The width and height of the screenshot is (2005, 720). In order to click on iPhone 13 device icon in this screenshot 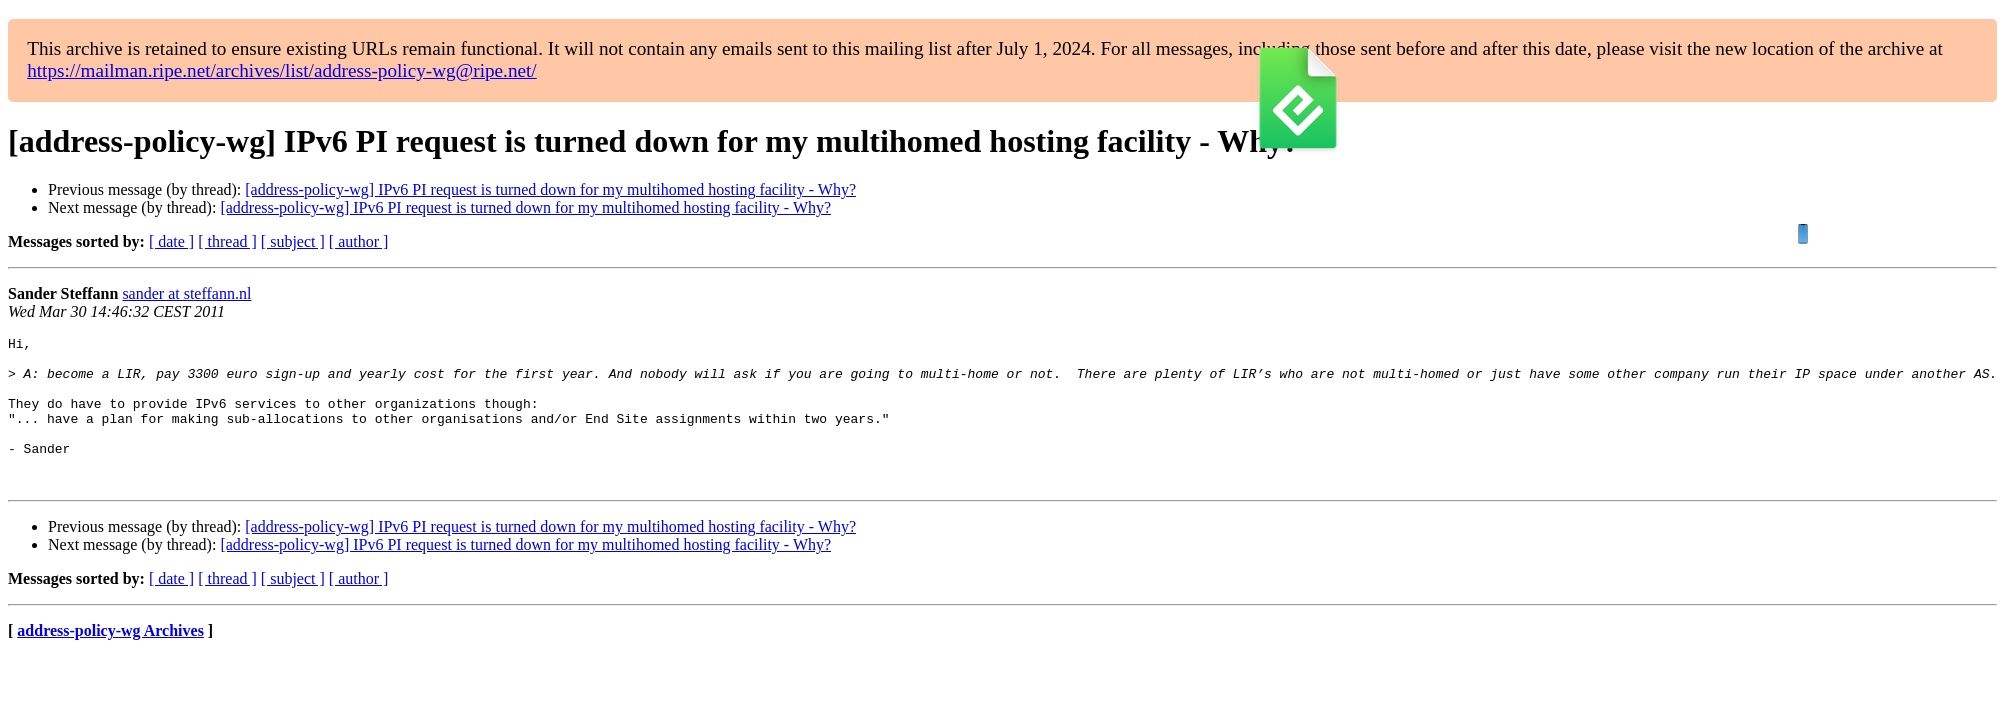, I will do `click(1803, 234)`.